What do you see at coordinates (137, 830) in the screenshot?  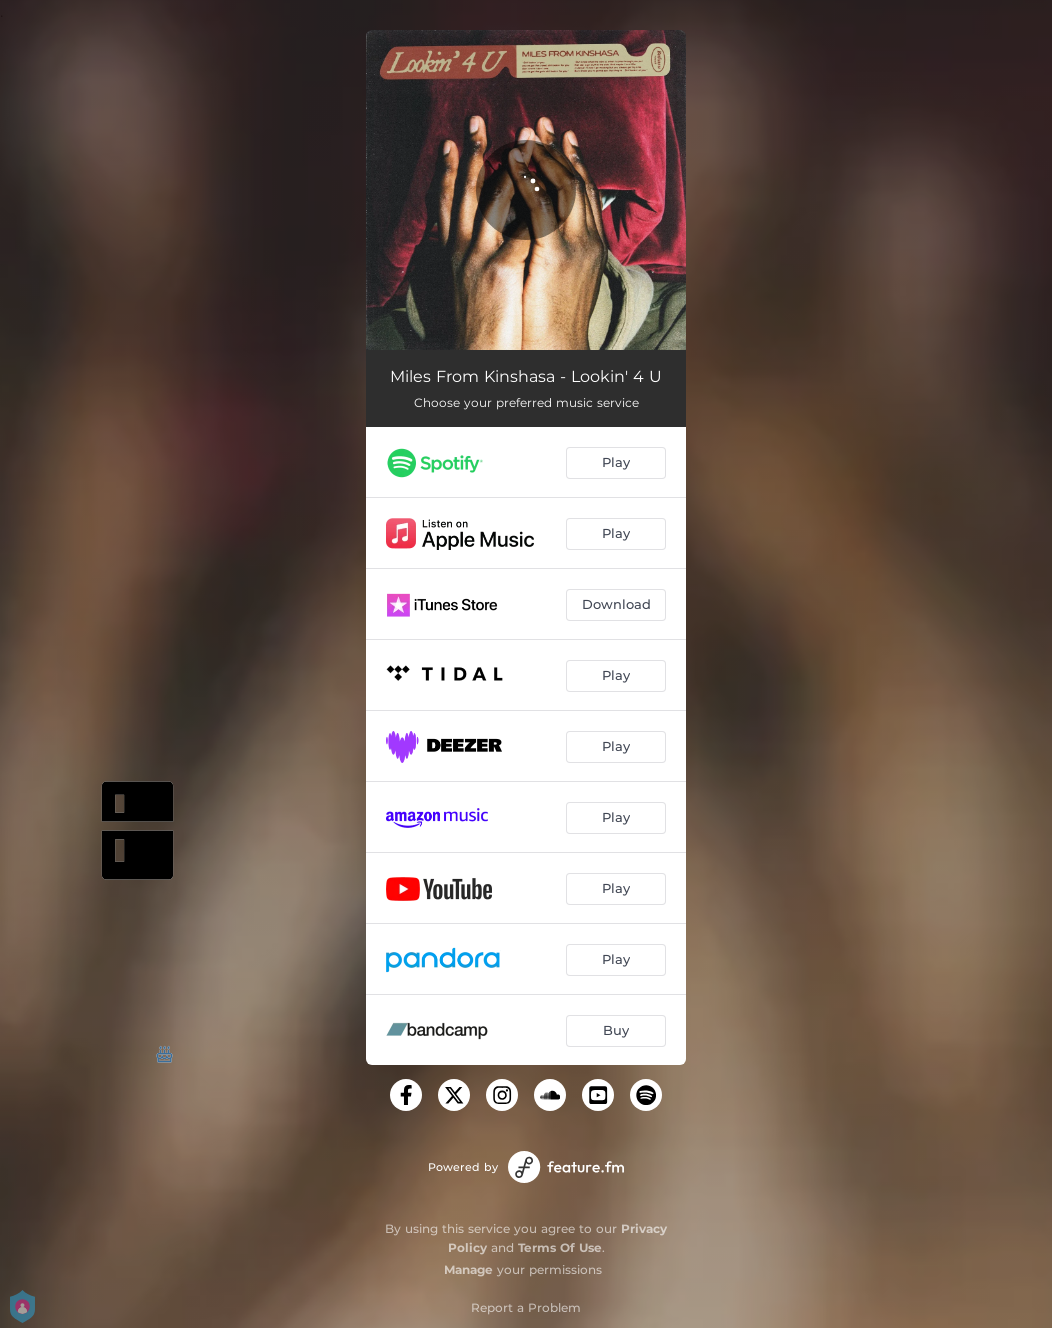 I see `access smart fridge controls` at bounding box center [137, 830].